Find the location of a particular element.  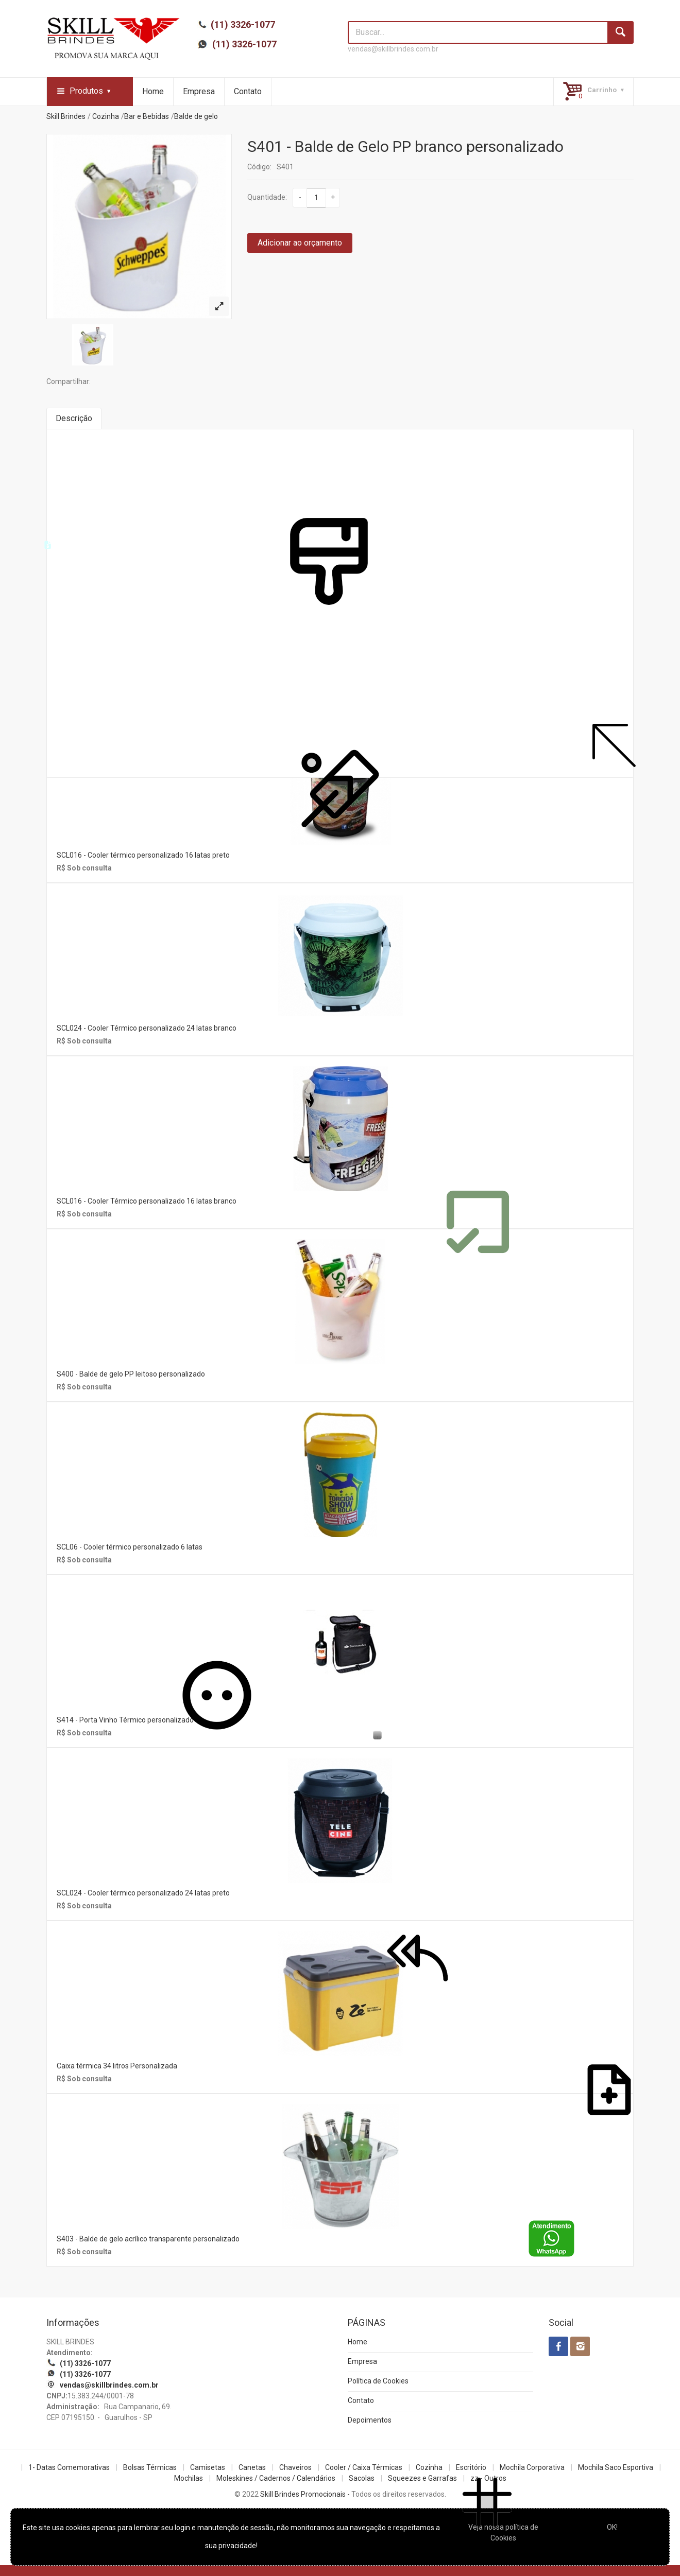

view financial document or invoice is located at coordinates (47, 545).